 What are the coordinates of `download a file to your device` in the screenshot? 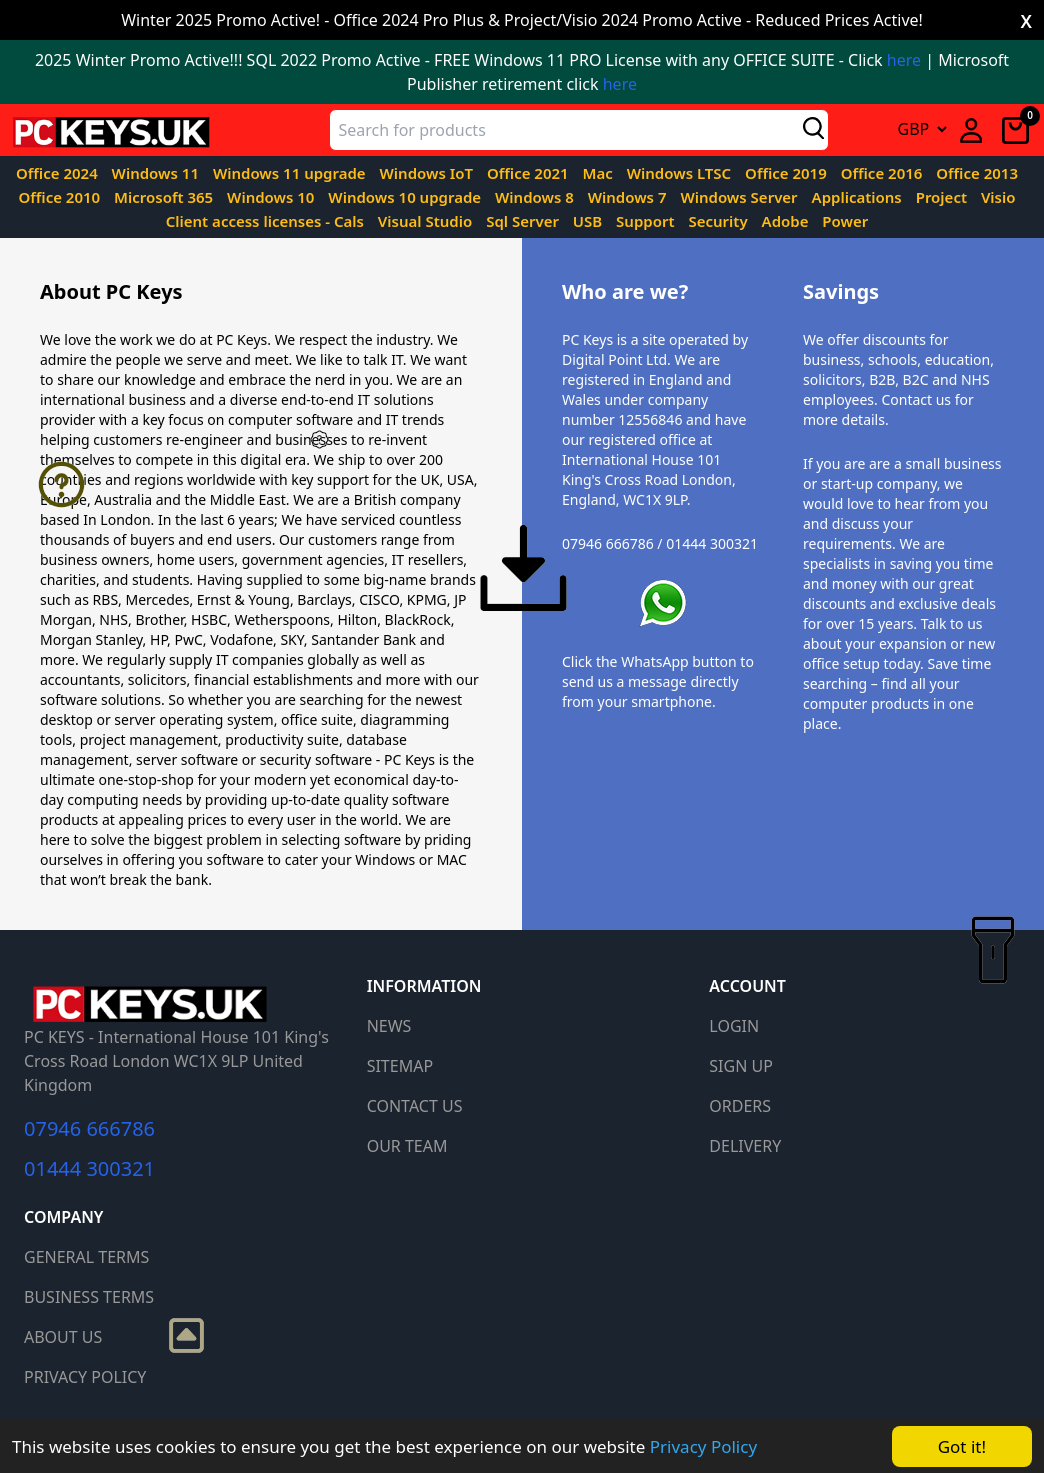 It's located at (523, 571).